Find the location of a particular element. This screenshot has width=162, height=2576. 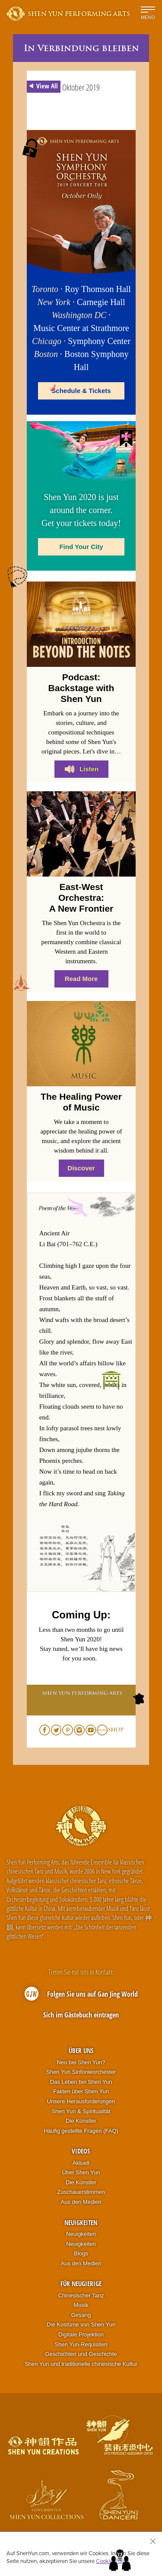

klingon empire emblem from star trek is located at coordinates (22, 982).